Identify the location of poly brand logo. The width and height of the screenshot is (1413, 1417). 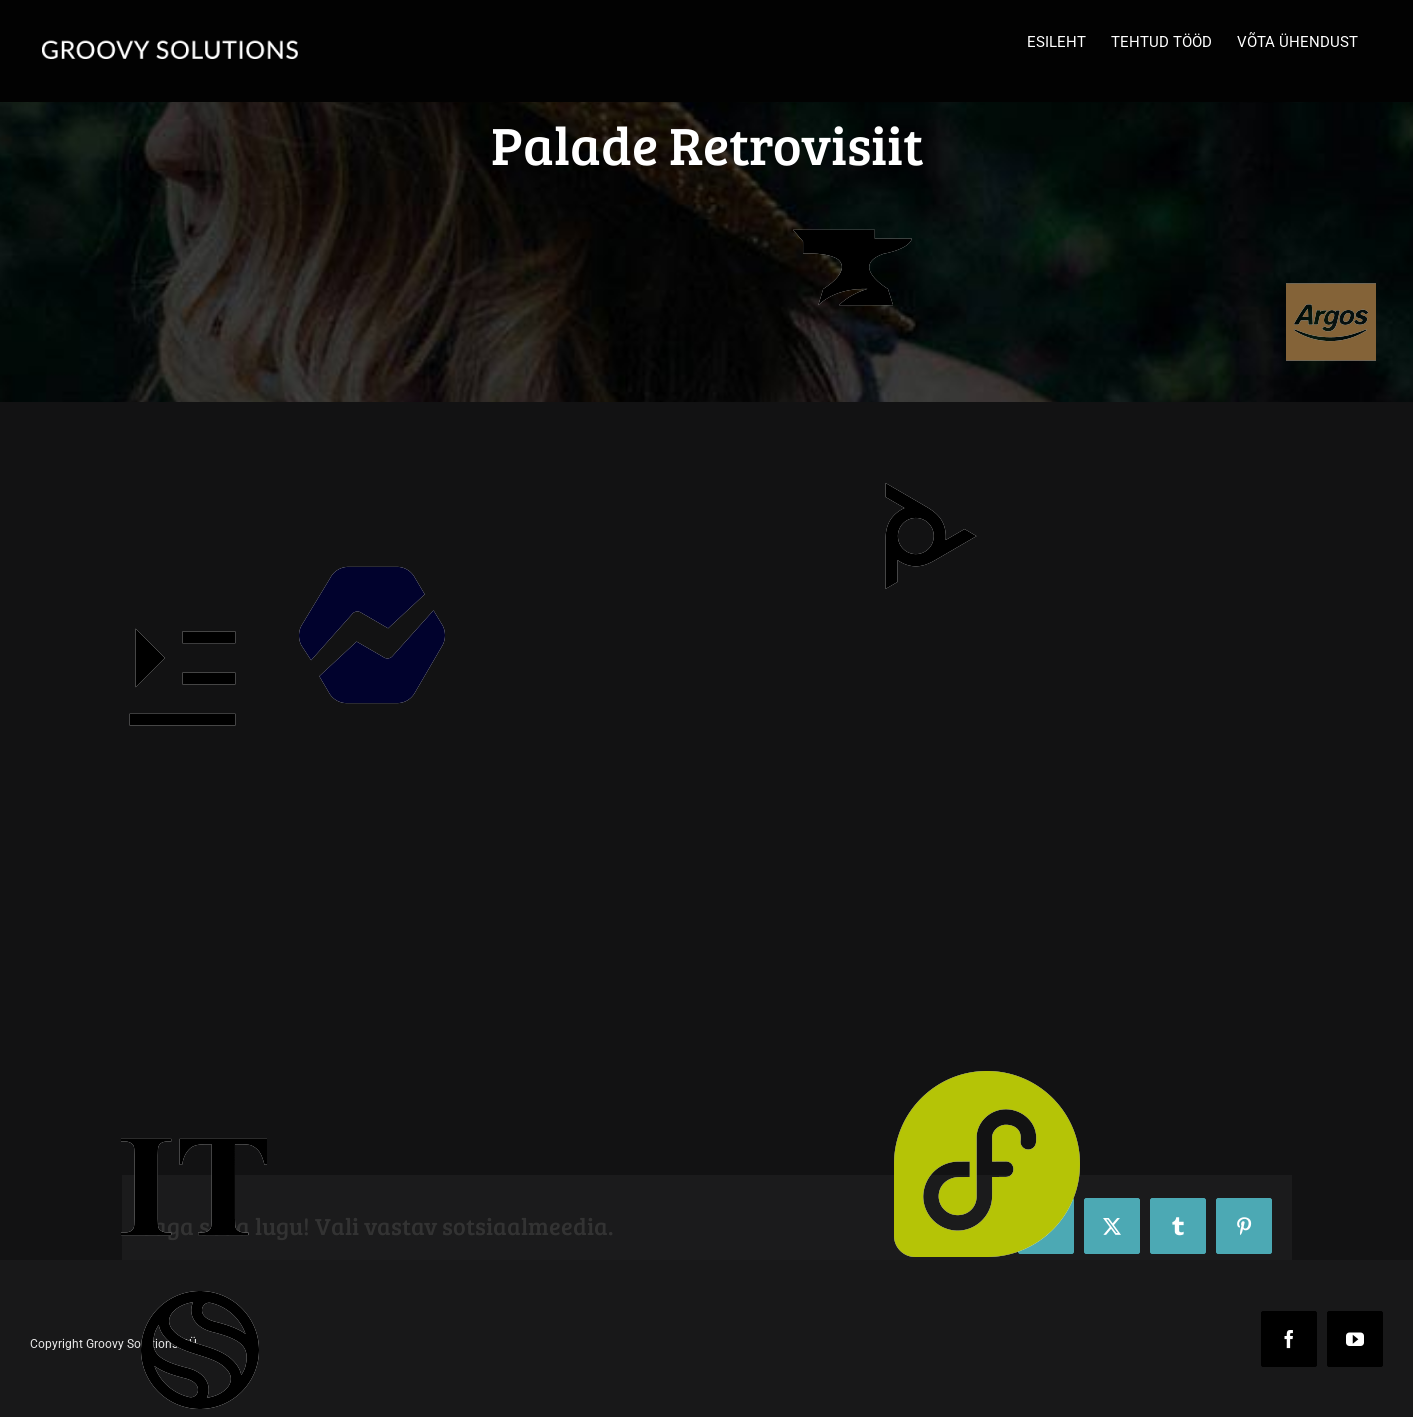
(931, 536).